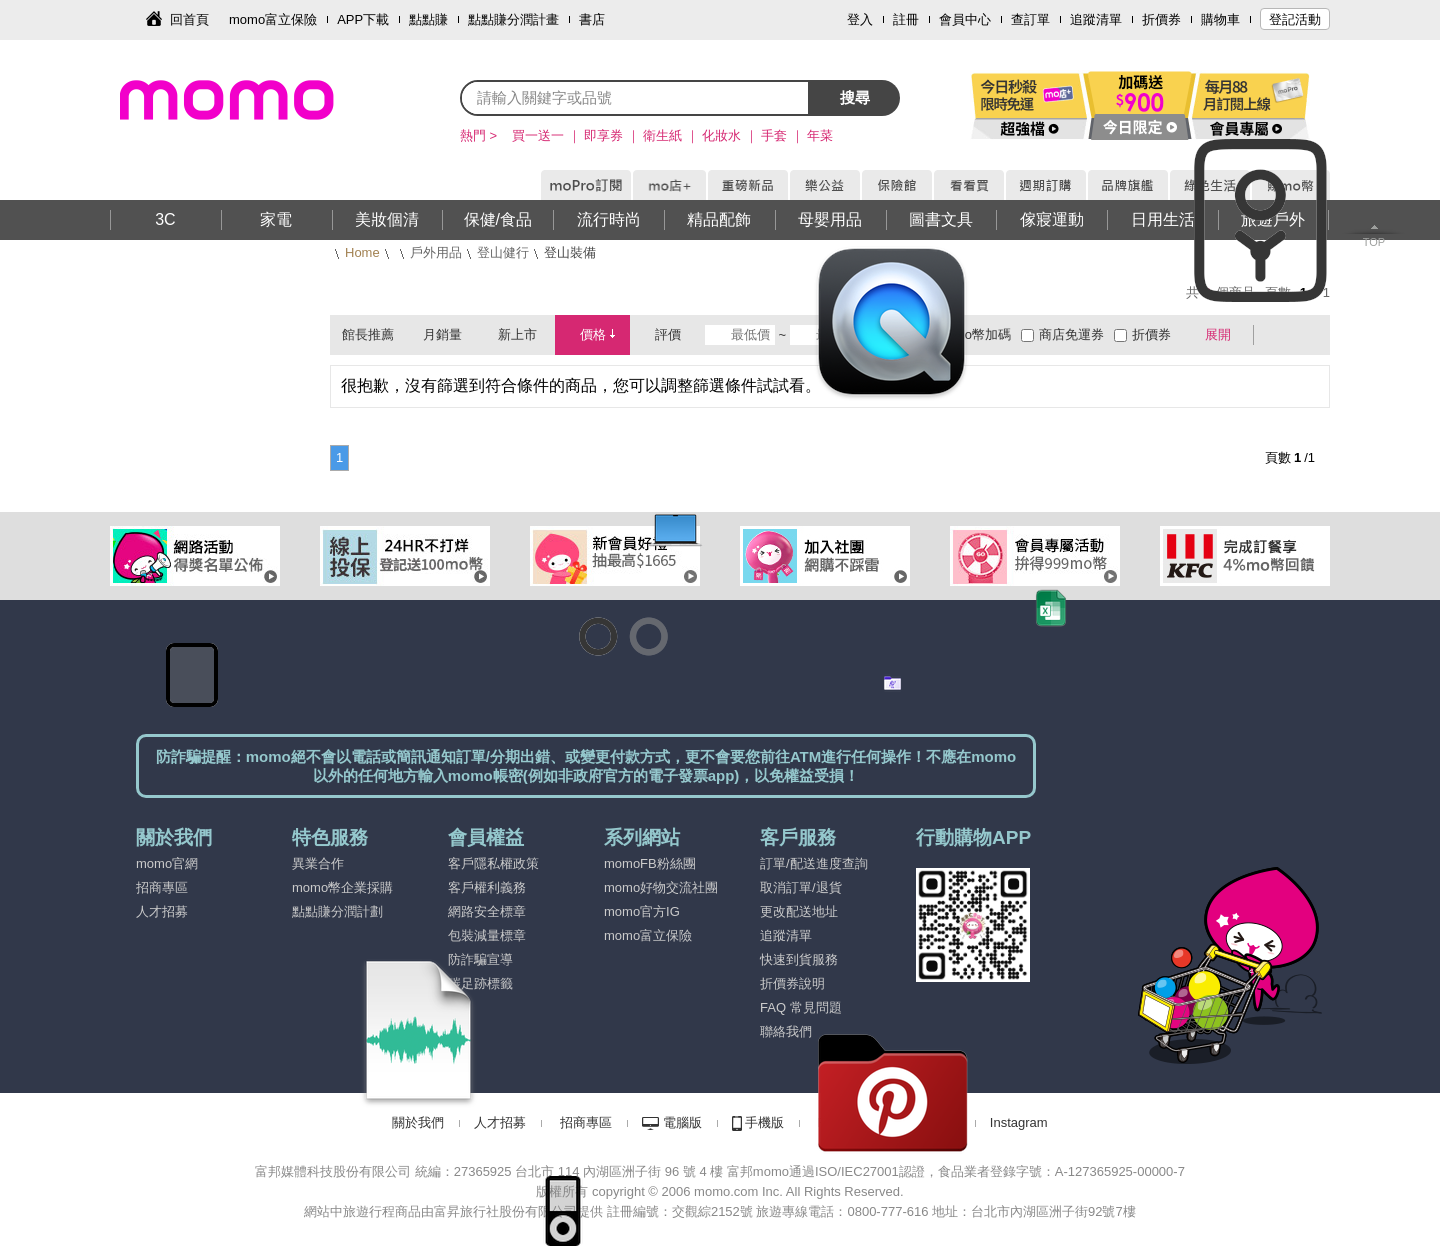 Image resolution: width=1440 pixels, height=1259 pixels. Describe the element at coordinates (675, 525) in the screenshot. I see `indicates this device is a MacBook Air` at that location.